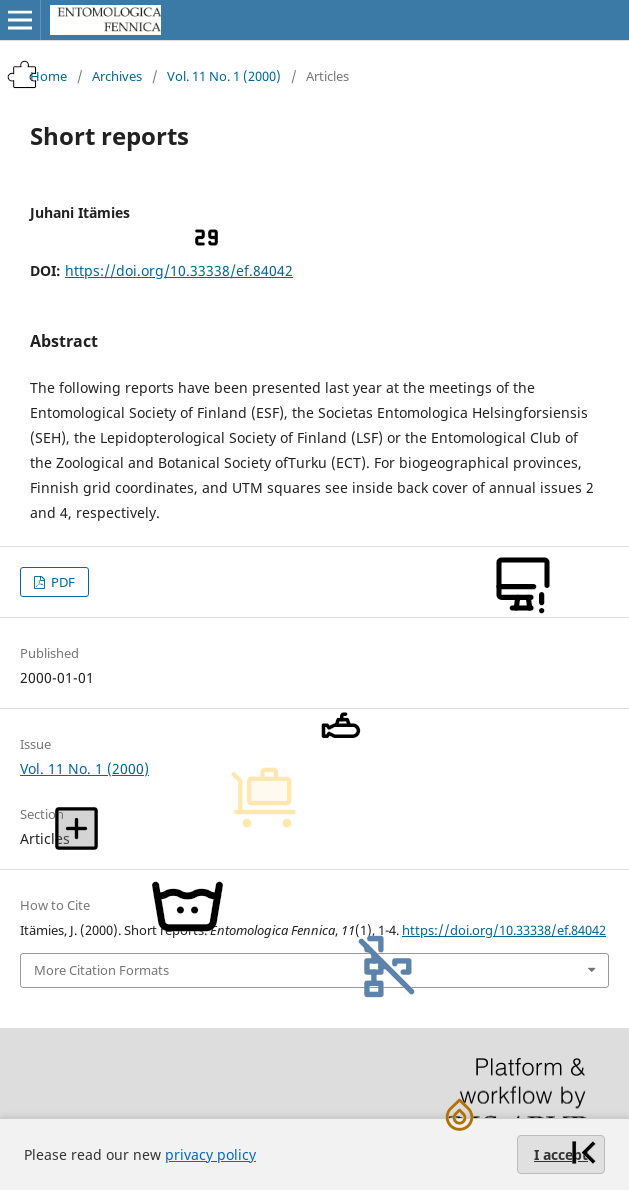 This screenshot has width=629, height=1190. What do you see at coordinates (583, 1152) in the screenshot?
I see `go to first page` at bounding box center [583, 1152].